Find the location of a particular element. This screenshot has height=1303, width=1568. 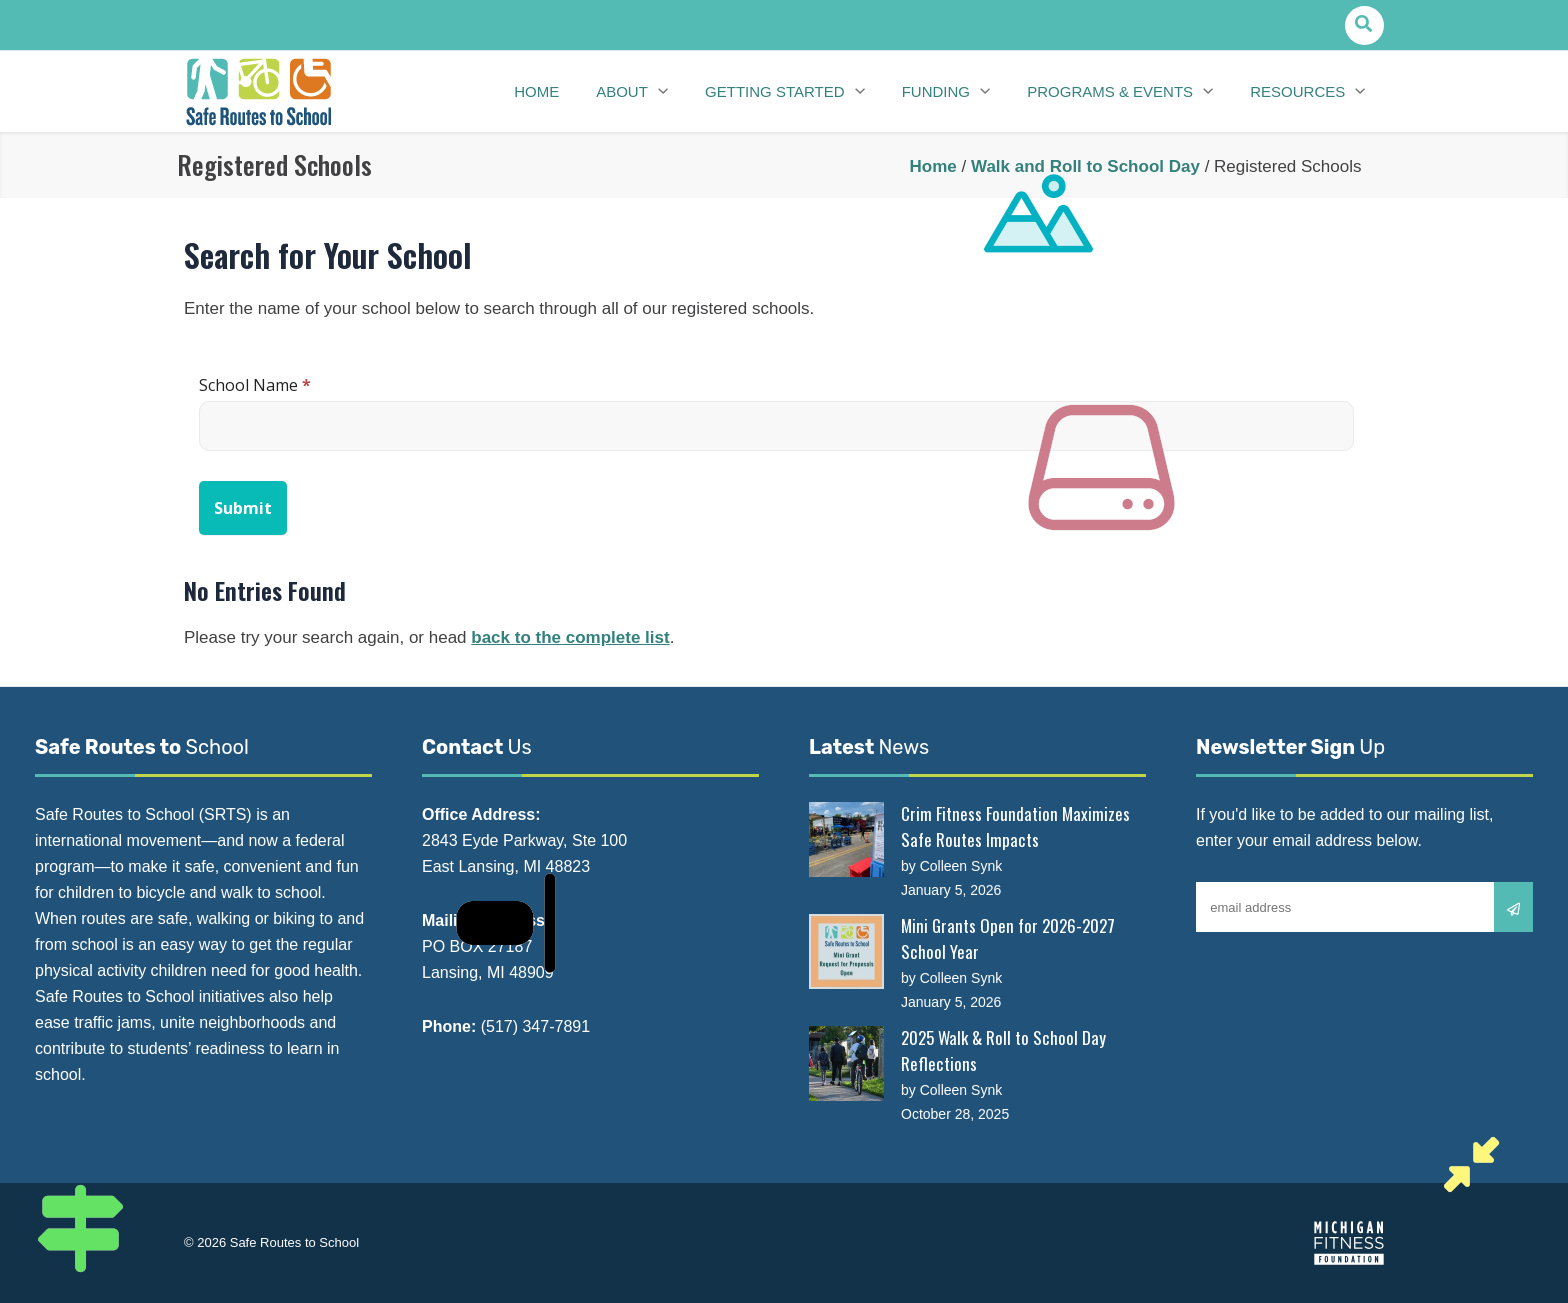

navigate to directions or wayfinding is located at coordinates (80, 1228).